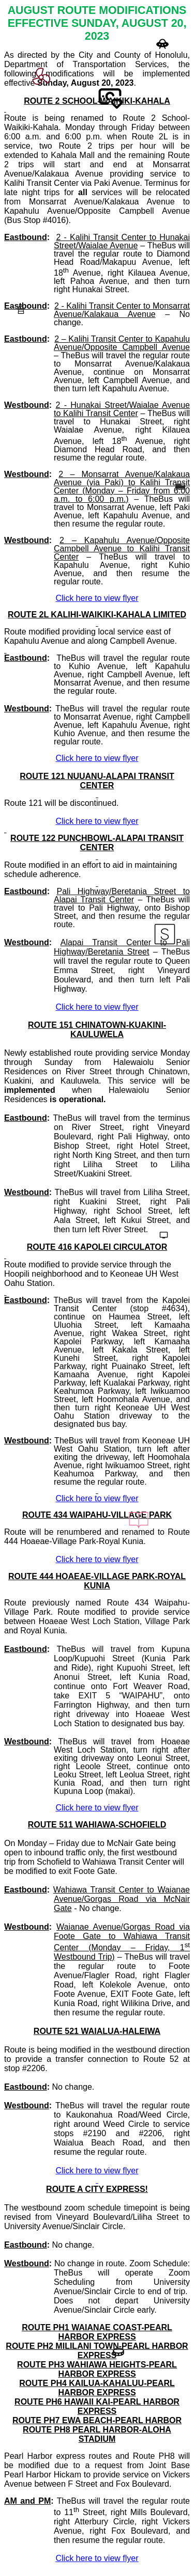 The height and width of the screenshot is (2576, 194). Describe the element at coordinates (21, 309) in the screenshot. I see `access website accessibility or performance insights` at that location.